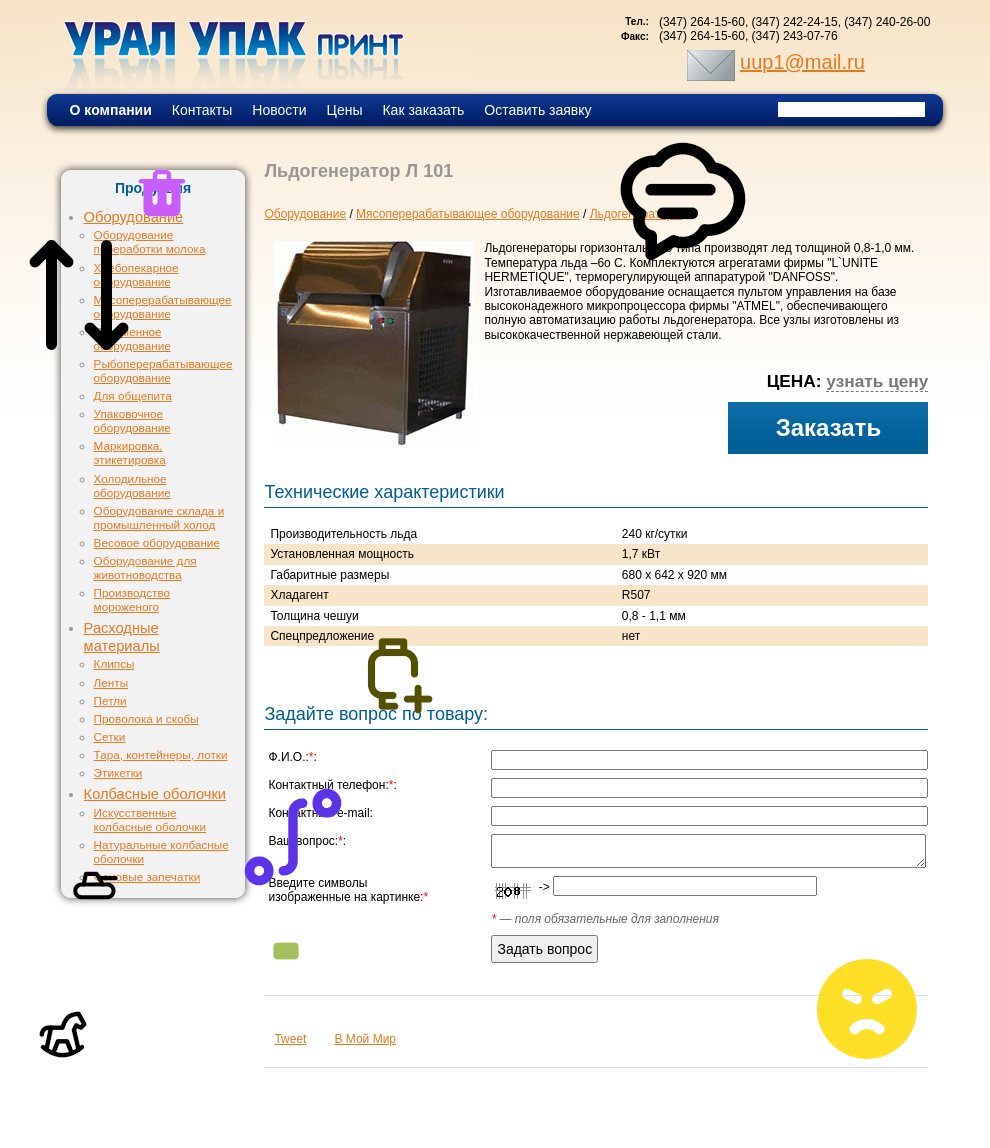  I want to click on view route between two points, so click(293, 837).